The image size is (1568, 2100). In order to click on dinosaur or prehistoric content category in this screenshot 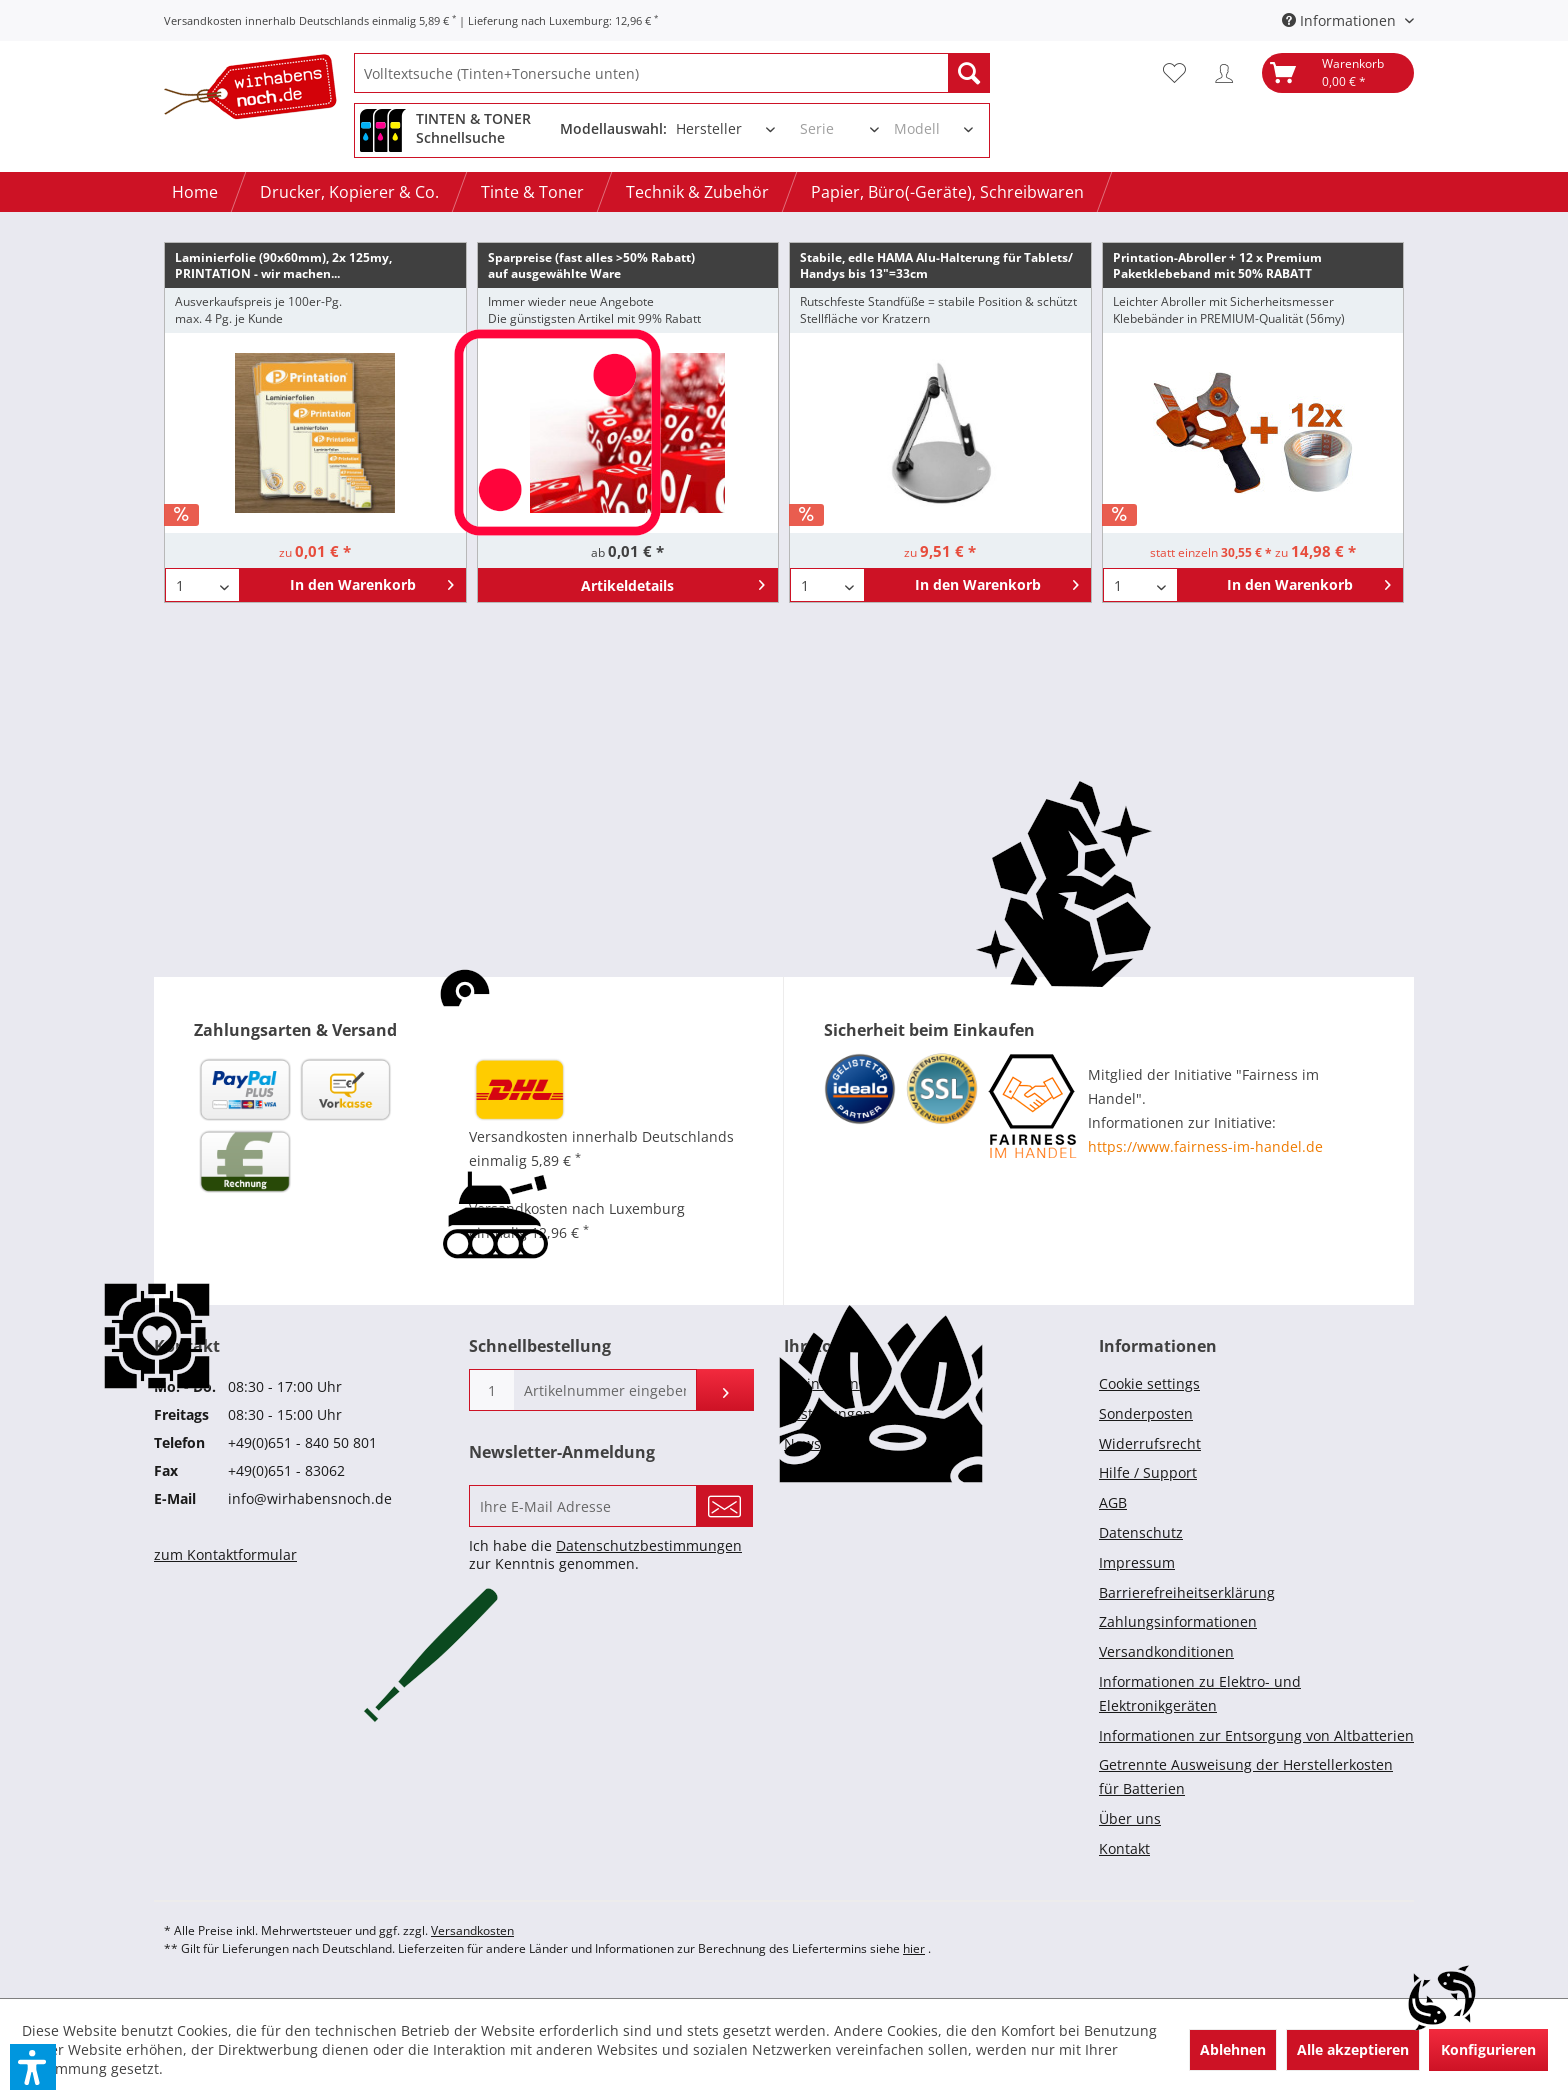, I will do `click(881, 1381)`.